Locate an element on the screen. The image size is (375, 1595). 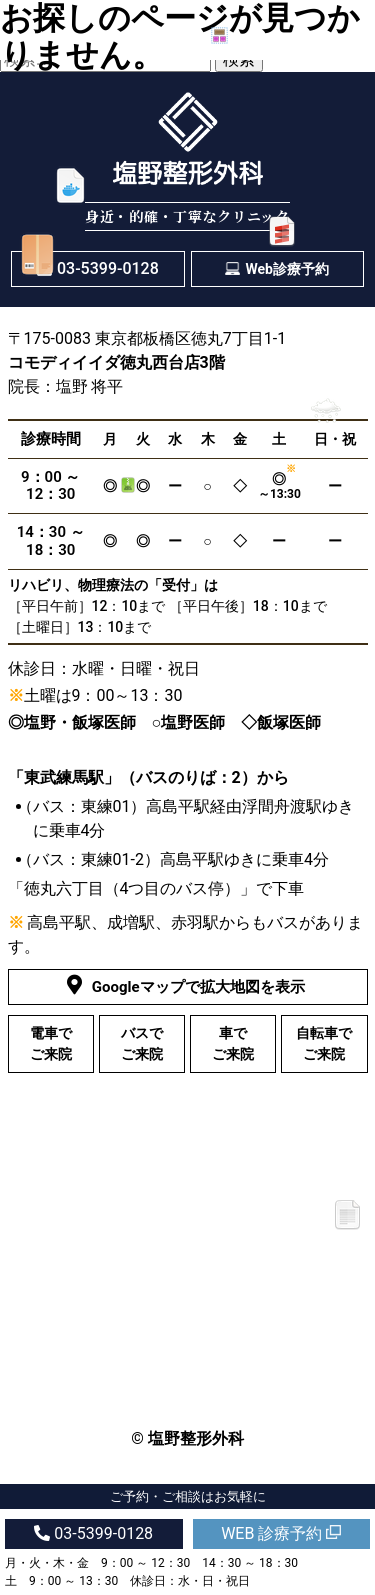
a compressed archive or package file is located at coordinates (37, 254).